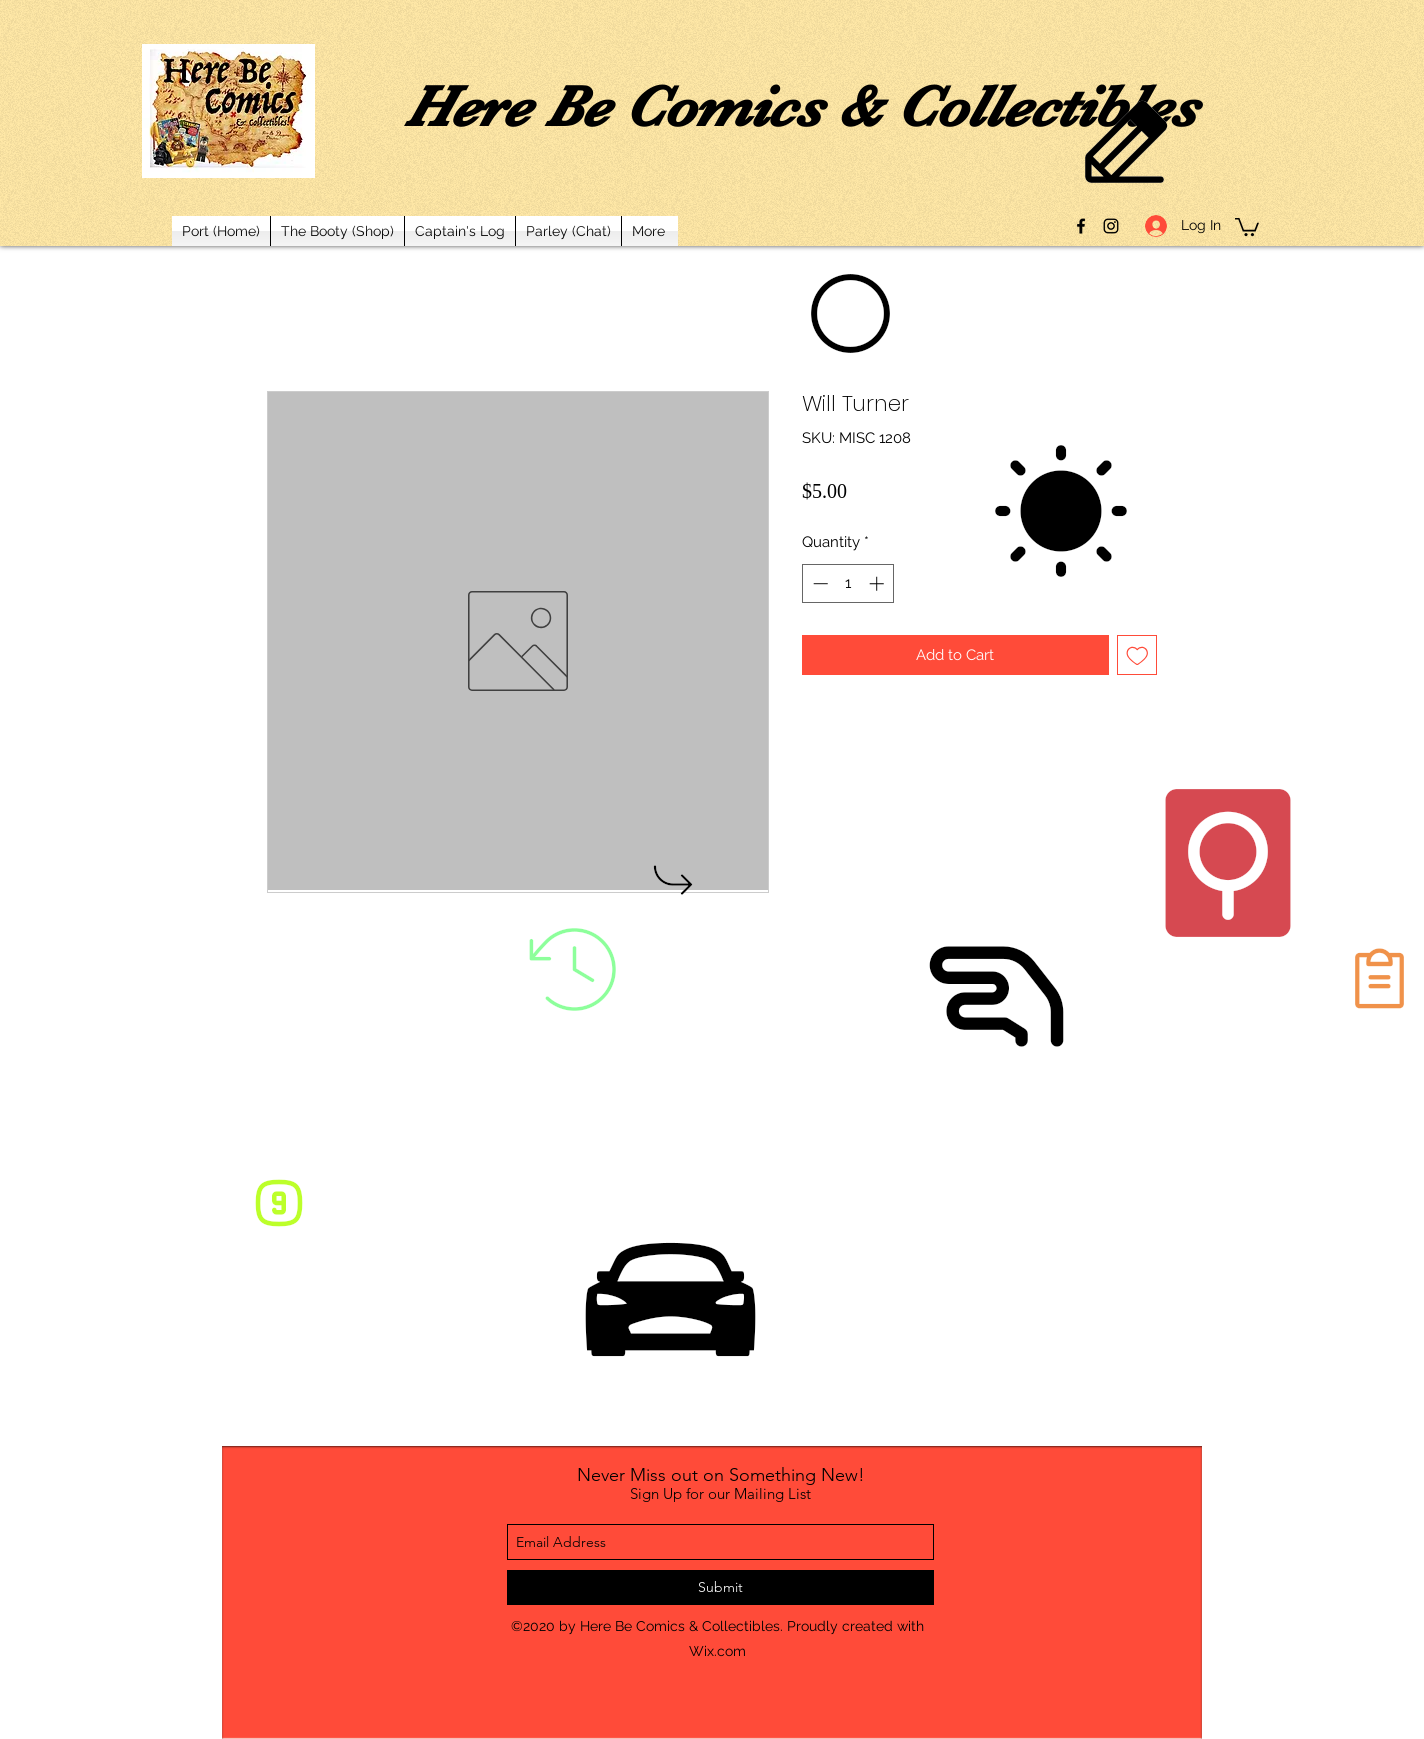  I want to click on access sports car or vehicle settings, so click(670, 1299).